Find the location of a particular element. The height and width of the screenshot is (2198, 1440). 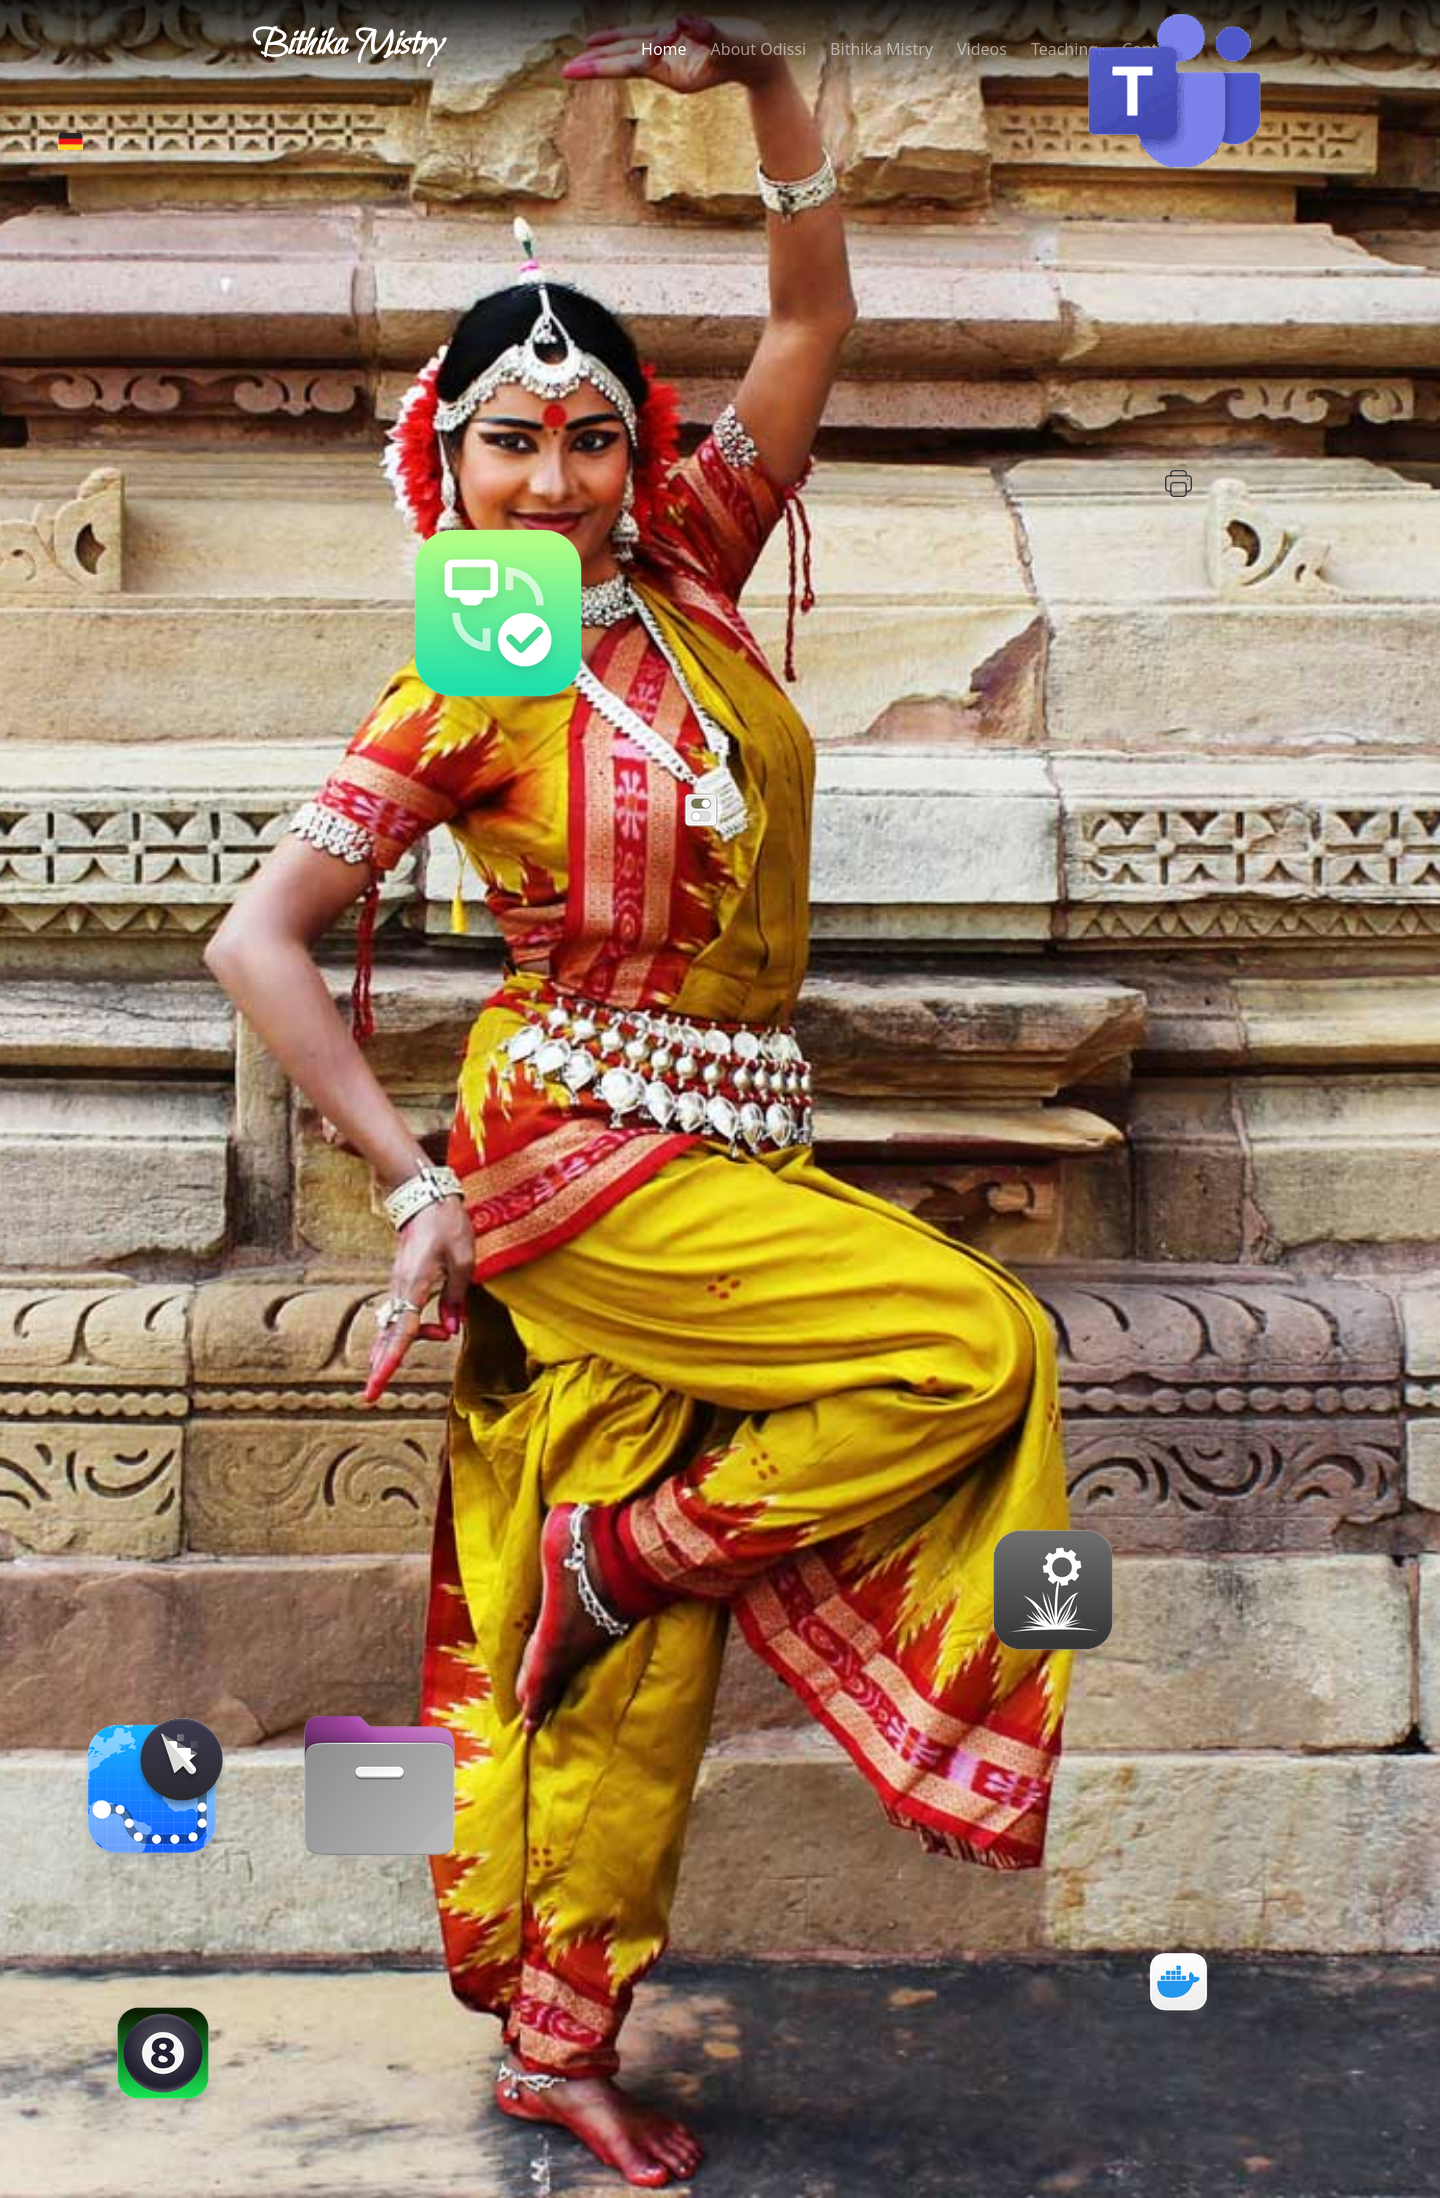

open input leap app for sharing keyboard and mouse between computers is located at coordinates (498, 613).